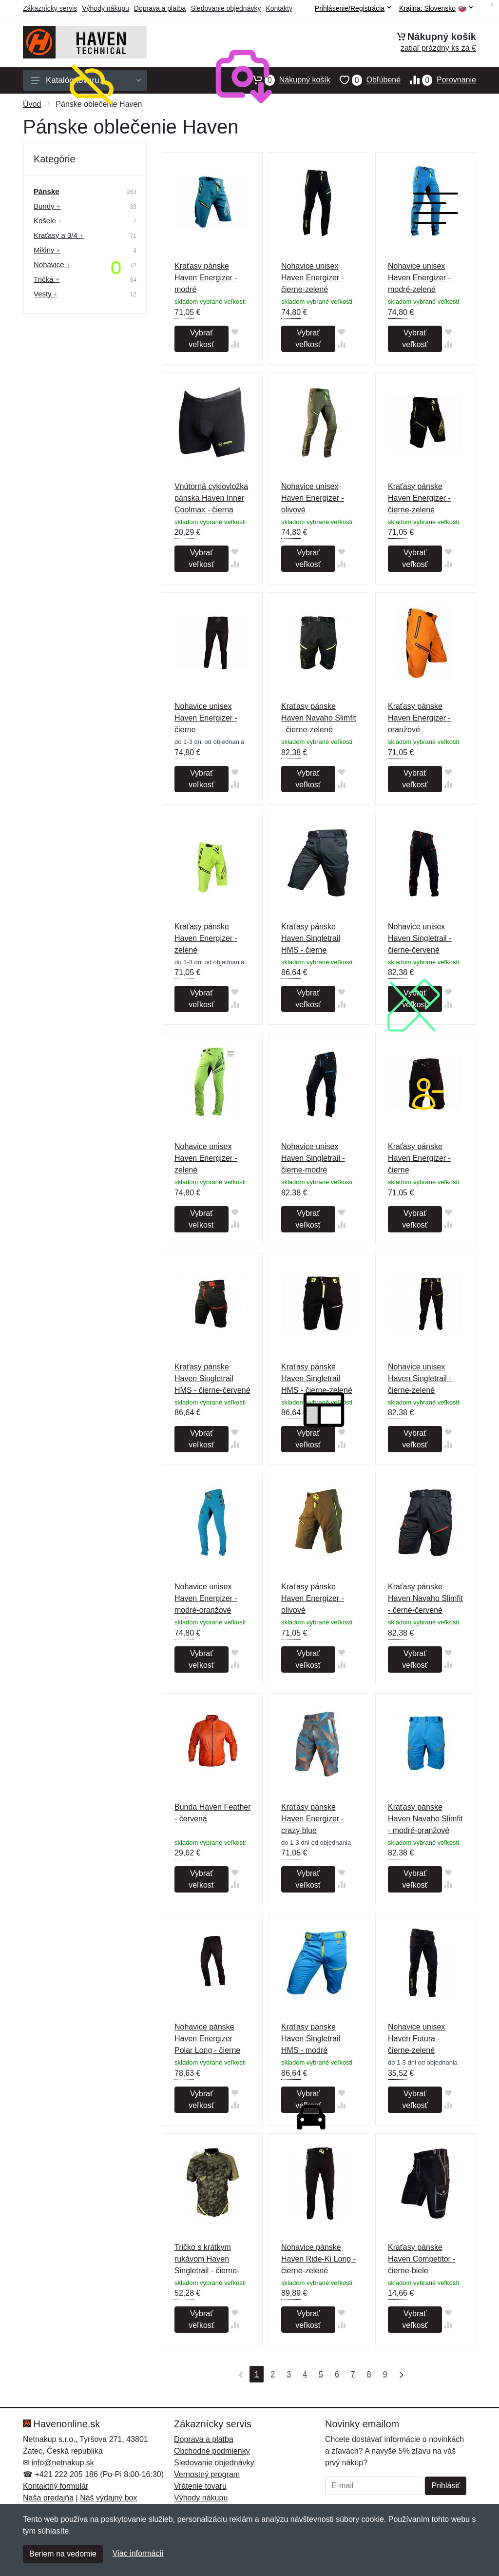  Describe the element at coordinates (426, 1094) in the screenshot. I see `remove a user or contact` at that location.